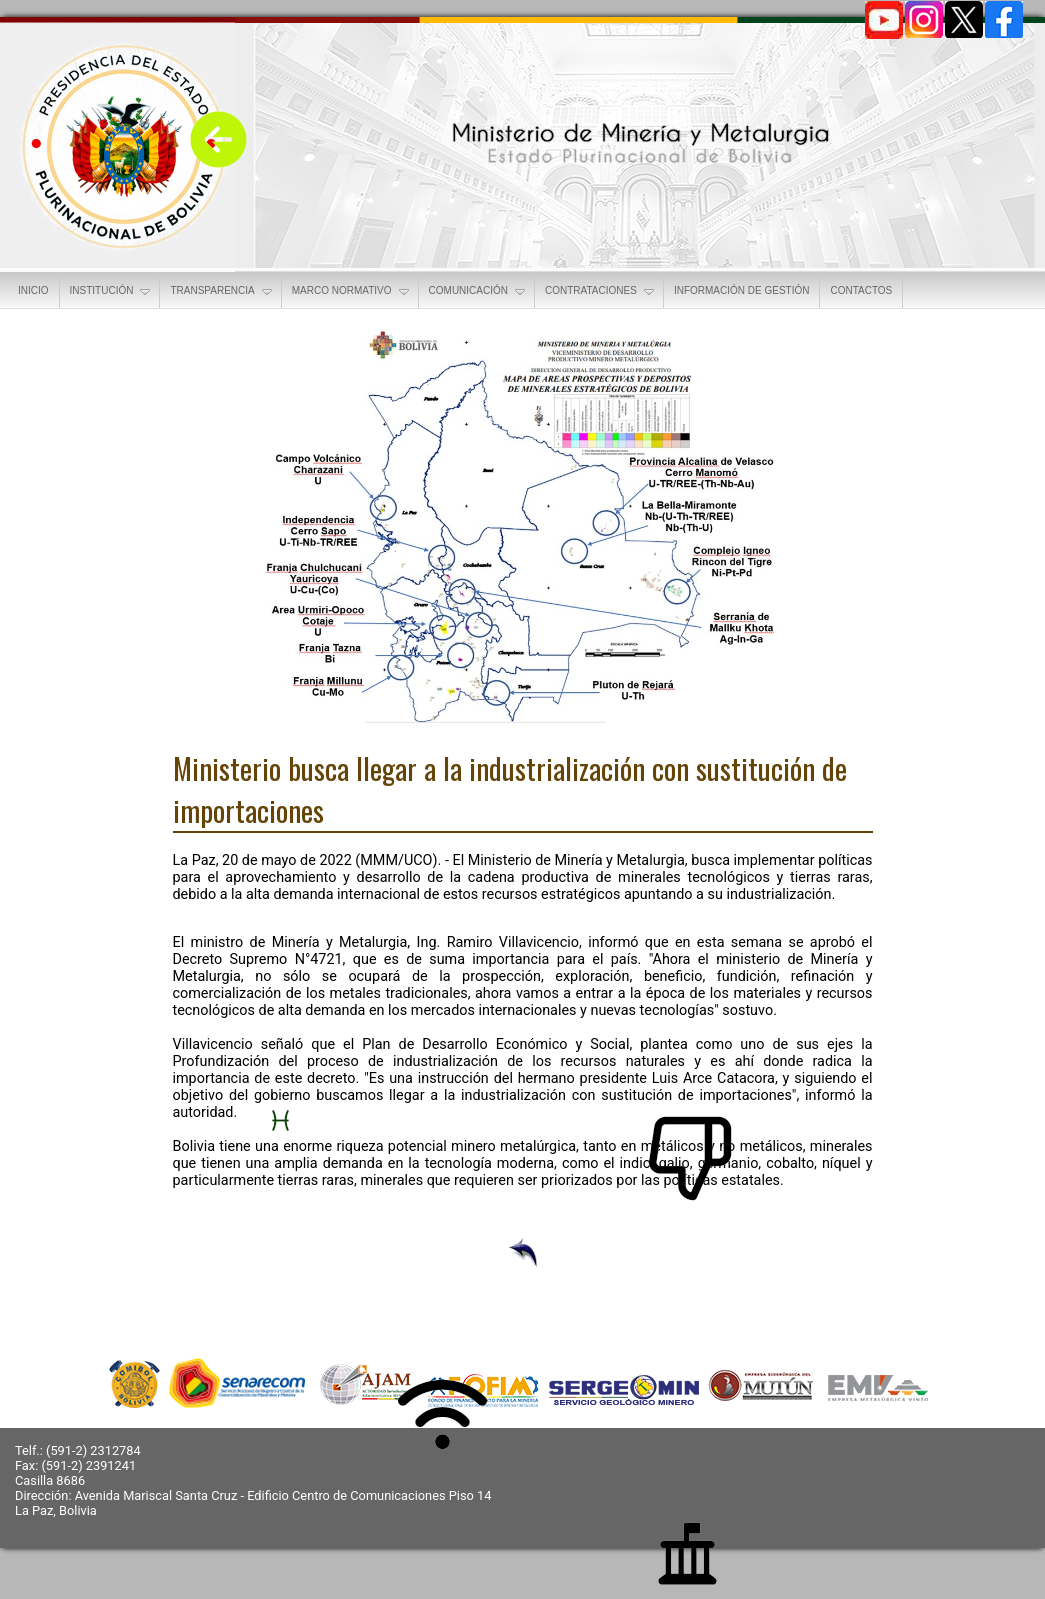  Describe the element at coordinates (689, 1158) in the screenshot. I see `dislike or downvote content` at that location.